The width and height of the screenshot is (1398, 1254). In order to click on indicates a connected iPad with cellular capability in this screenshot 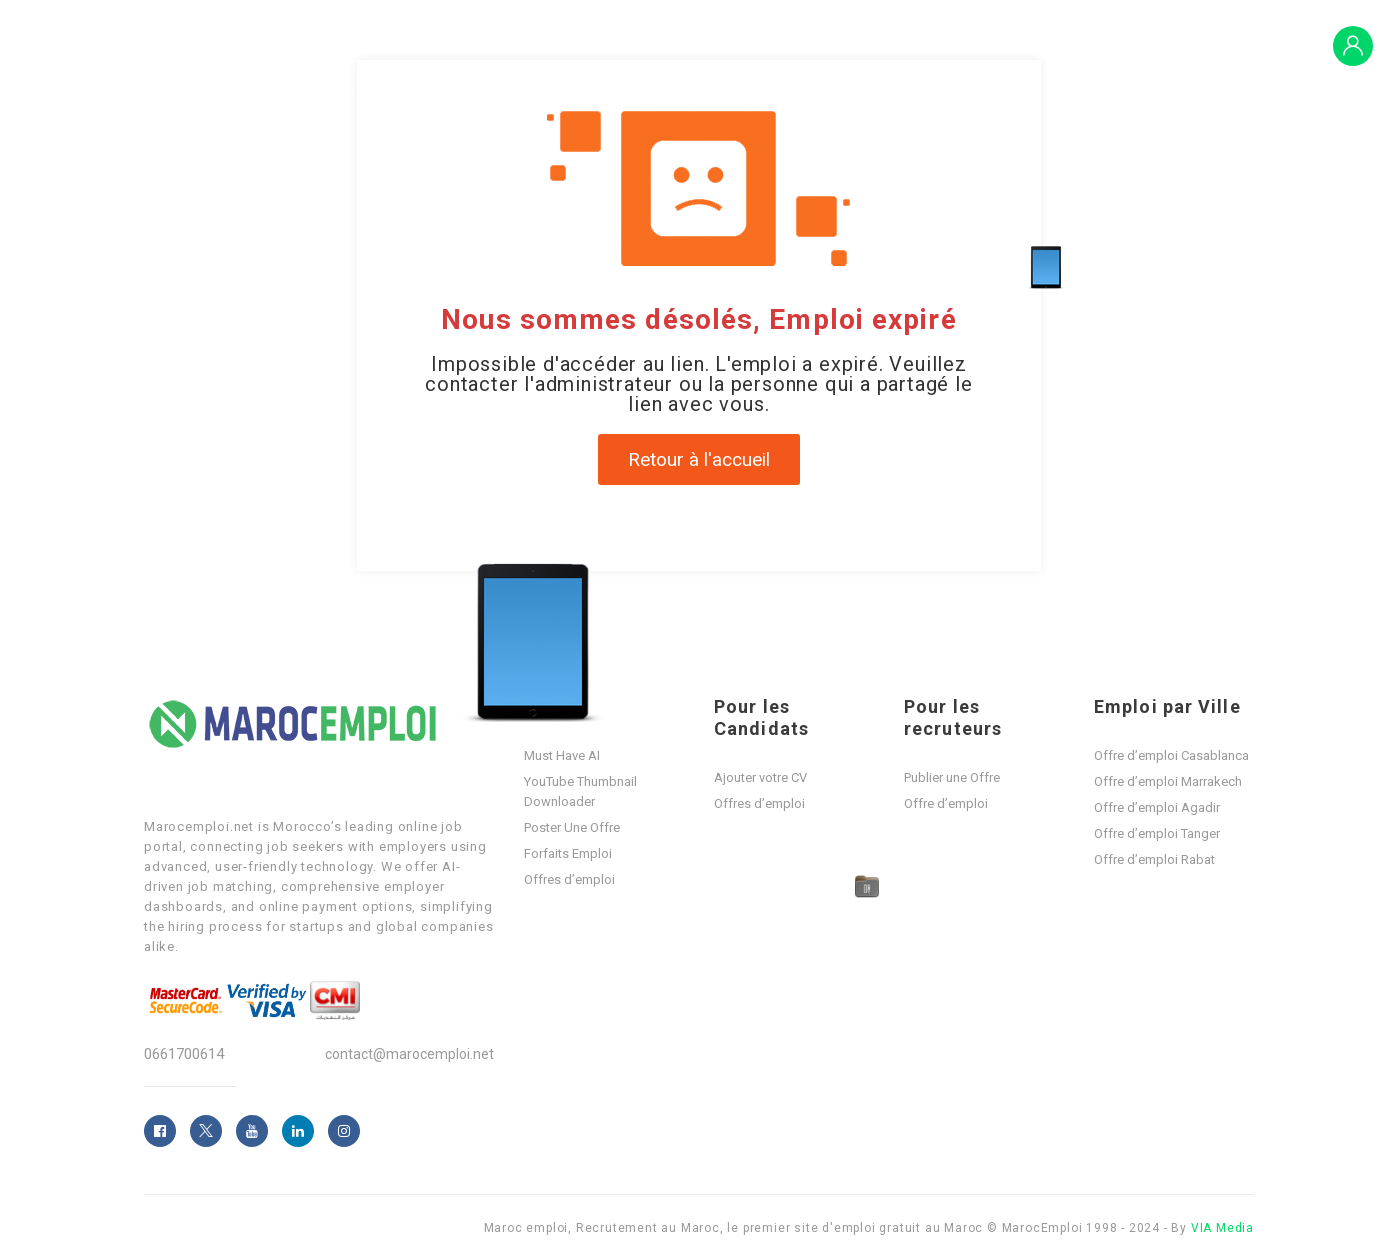, I will do `click(533, 641)`.